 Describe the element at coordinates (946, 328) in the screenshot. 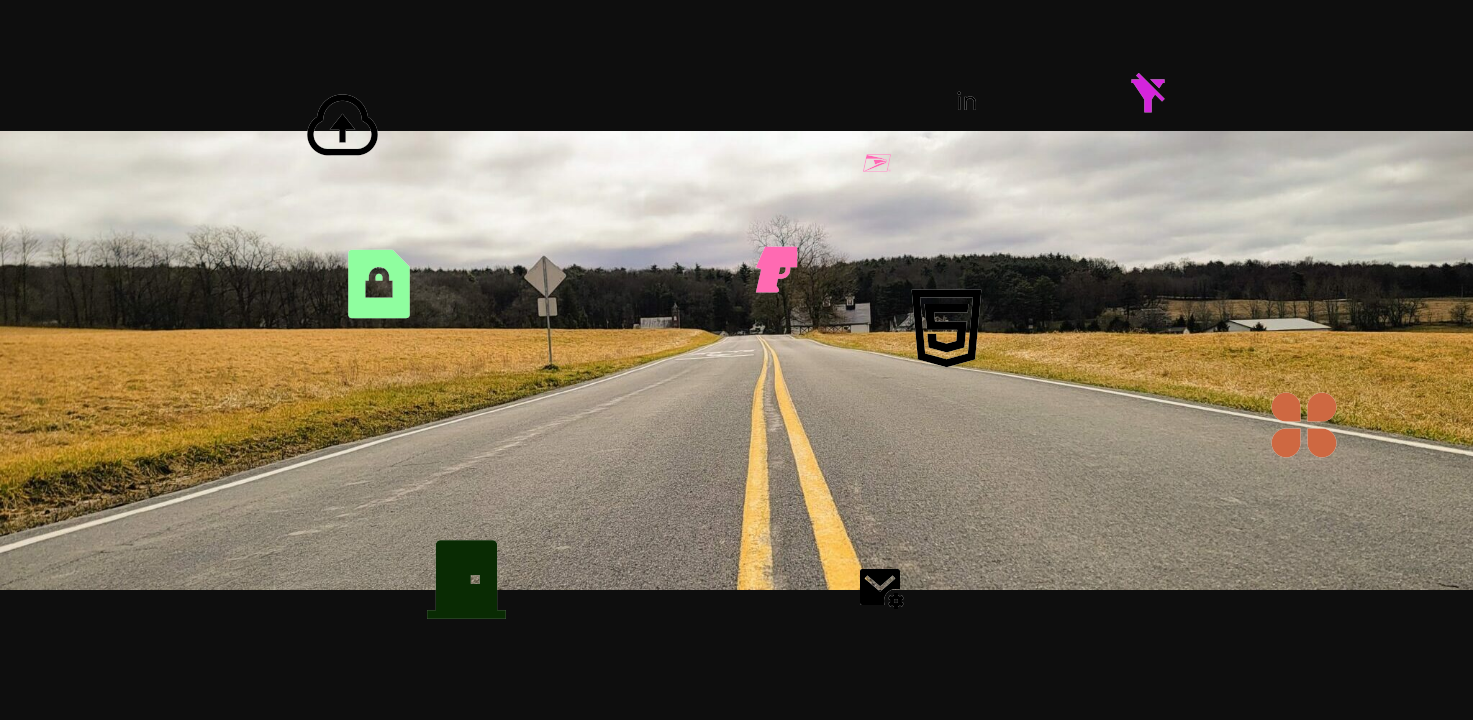

I see `indicates HTML5 technology or web development` at that location.